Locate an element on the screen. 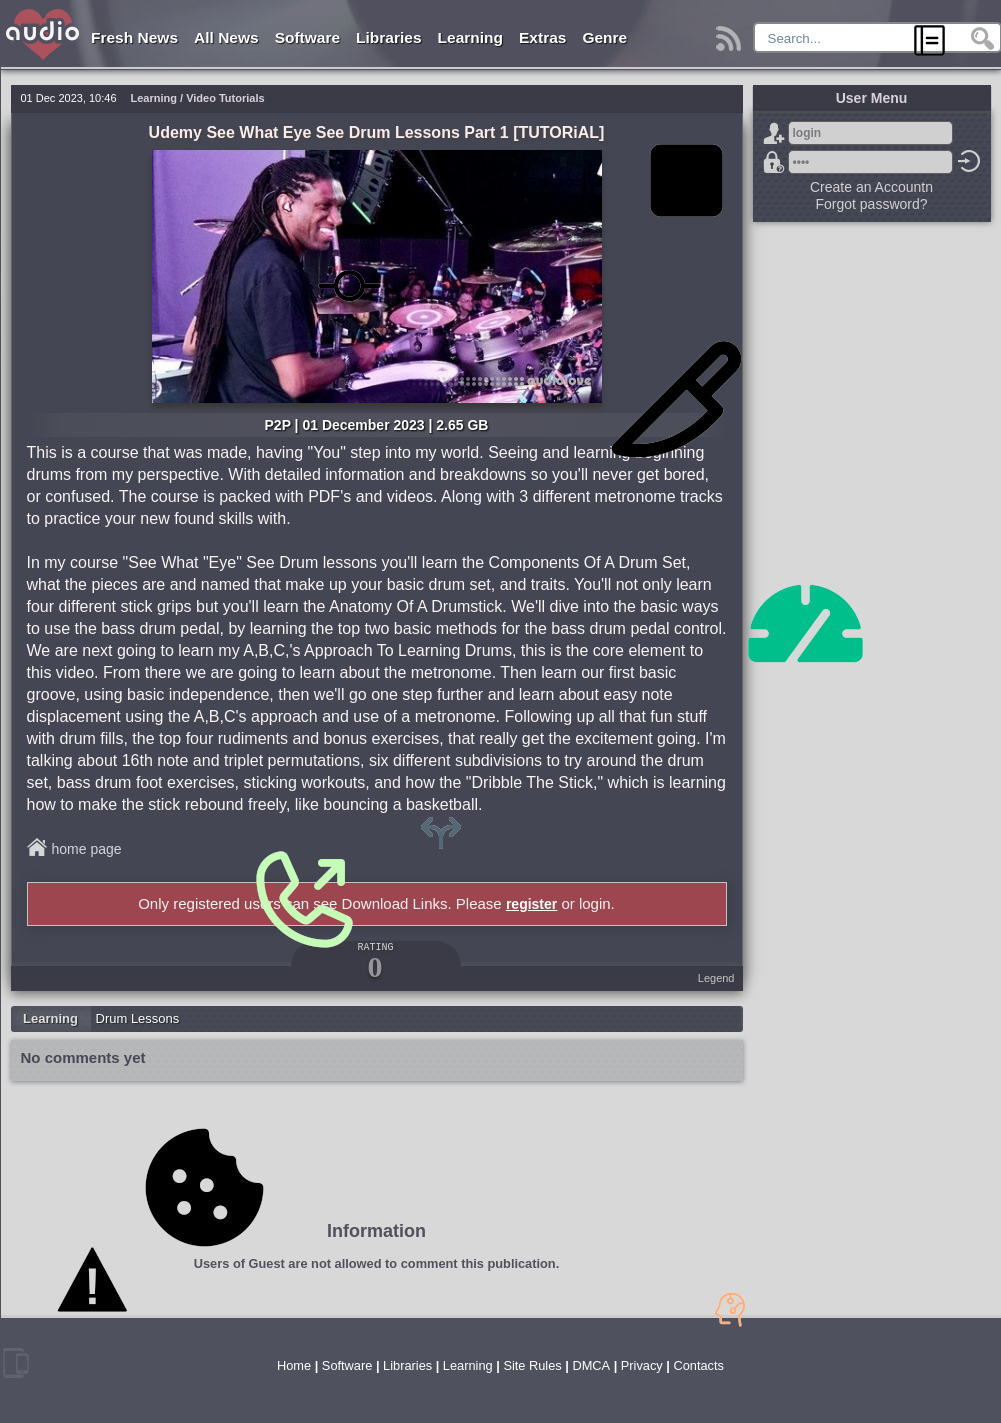 The image size is (1001, 1423). switch or swap between two items is located at coordinates (441, 833).